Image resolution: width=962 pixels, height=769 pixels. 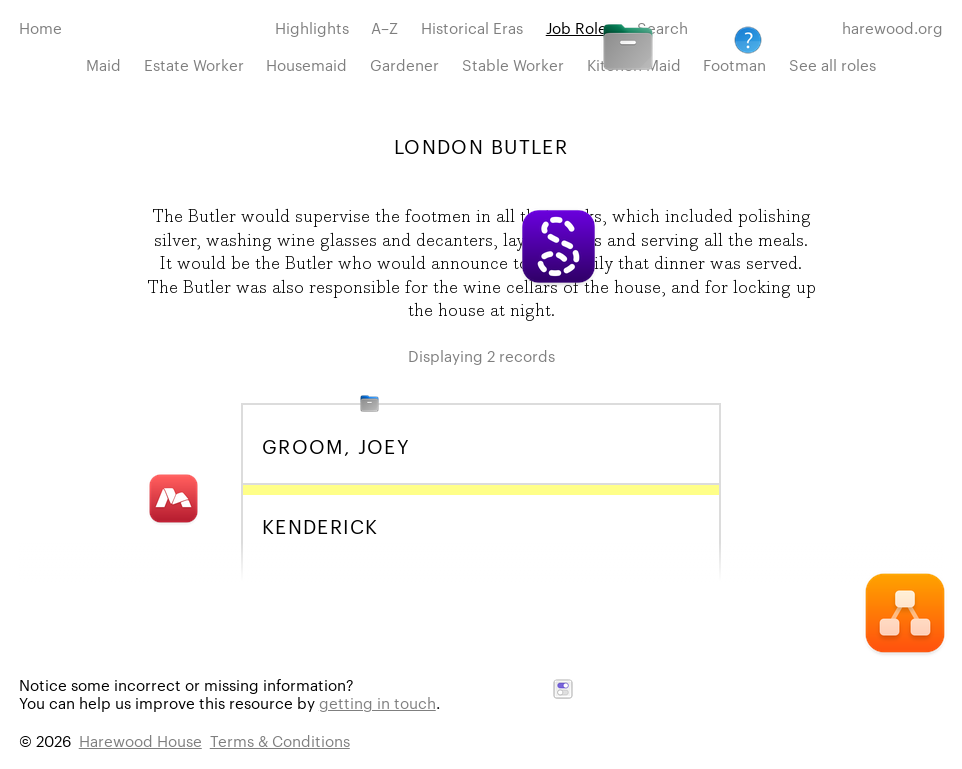 What do you see at coordinates (748, 40) in the screenshot?
I see `access help documentation or support` at bounding box center [748, 40].